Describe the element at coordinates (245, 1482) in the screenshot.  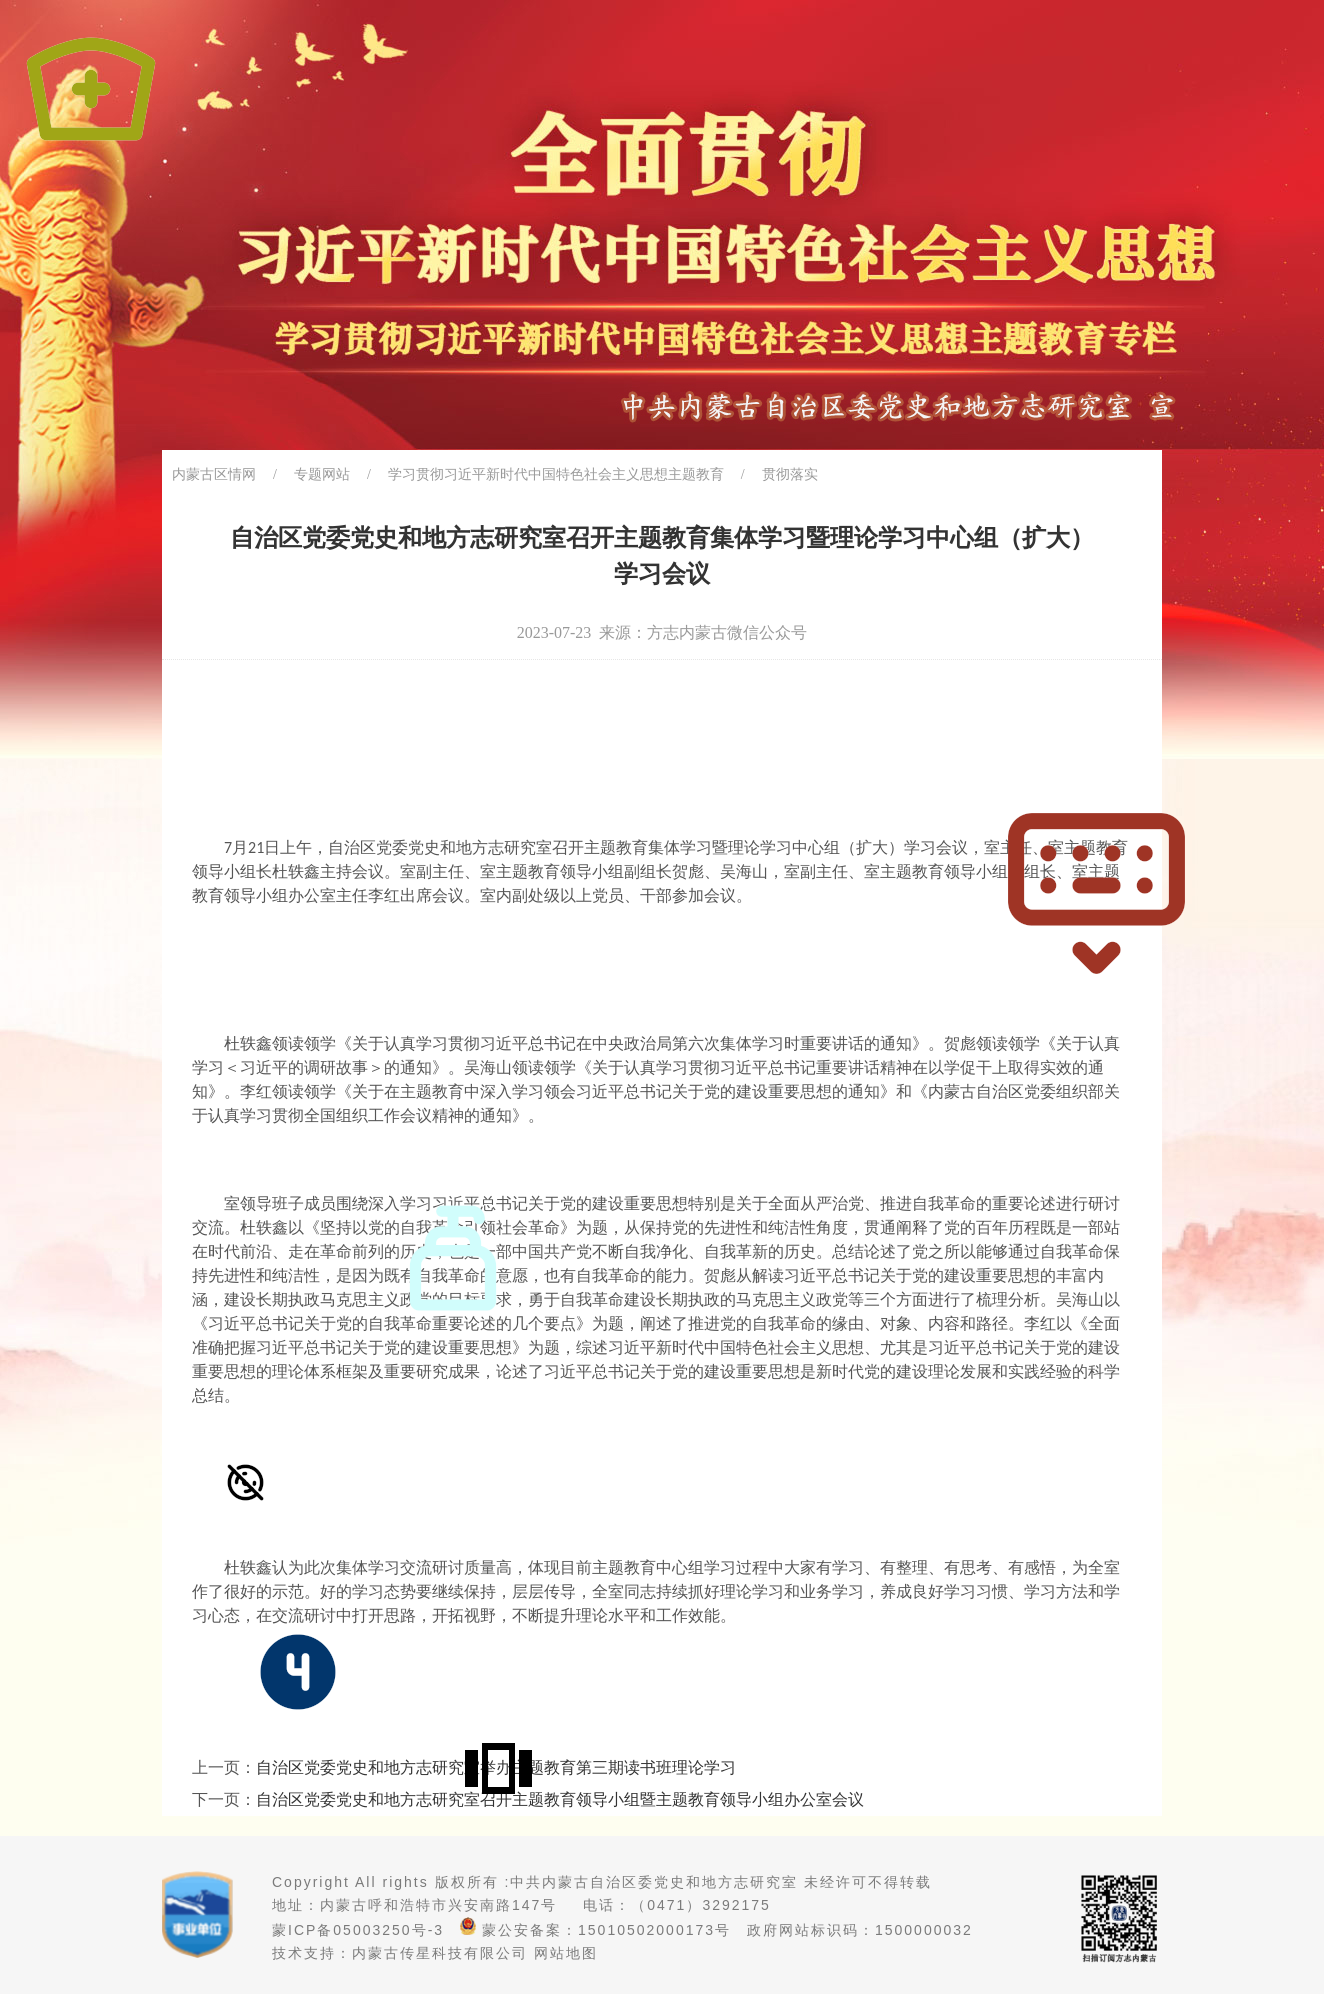
I see `disc or media playback unavailable` at that location.